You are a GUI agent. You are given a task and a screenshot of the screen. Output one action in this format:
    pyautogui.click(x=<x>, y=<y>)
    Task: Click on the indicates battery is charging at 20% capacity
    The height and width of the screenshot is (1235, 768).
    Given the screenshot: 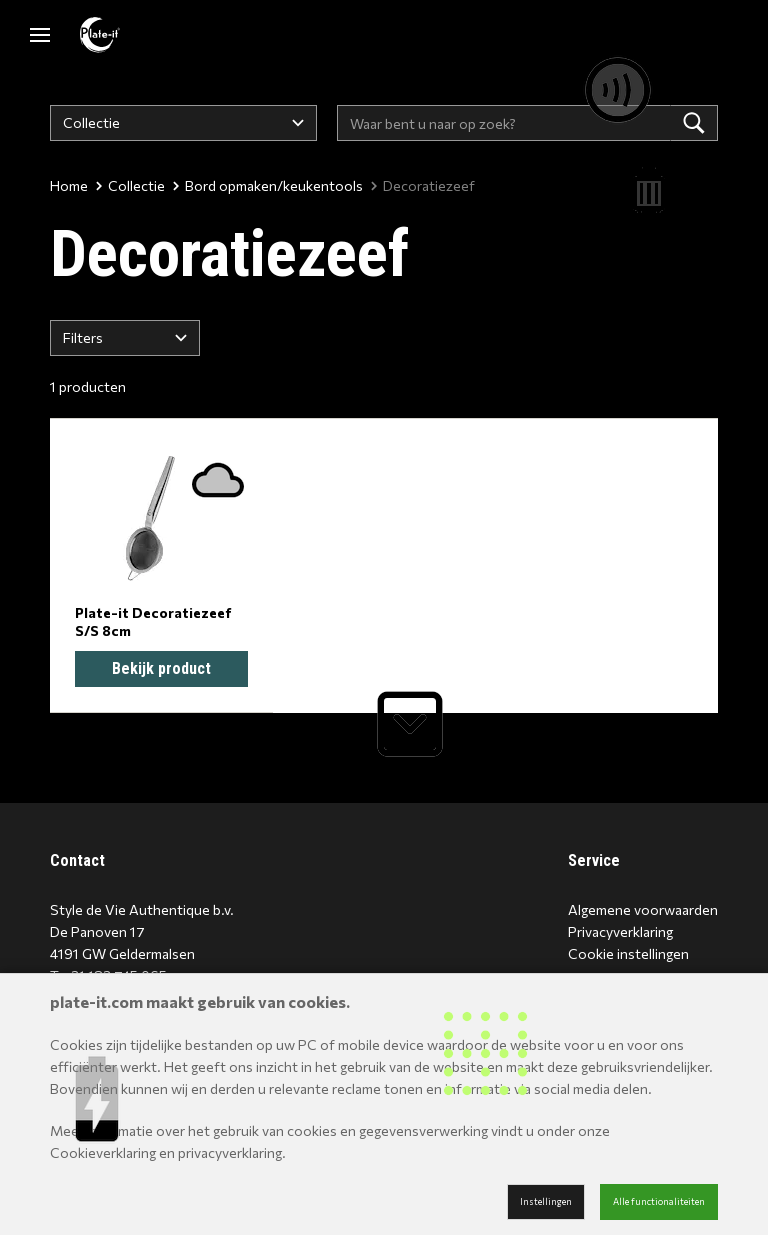 What is the action you would take?
    pyautogui.click(x=97, y=1099)
    